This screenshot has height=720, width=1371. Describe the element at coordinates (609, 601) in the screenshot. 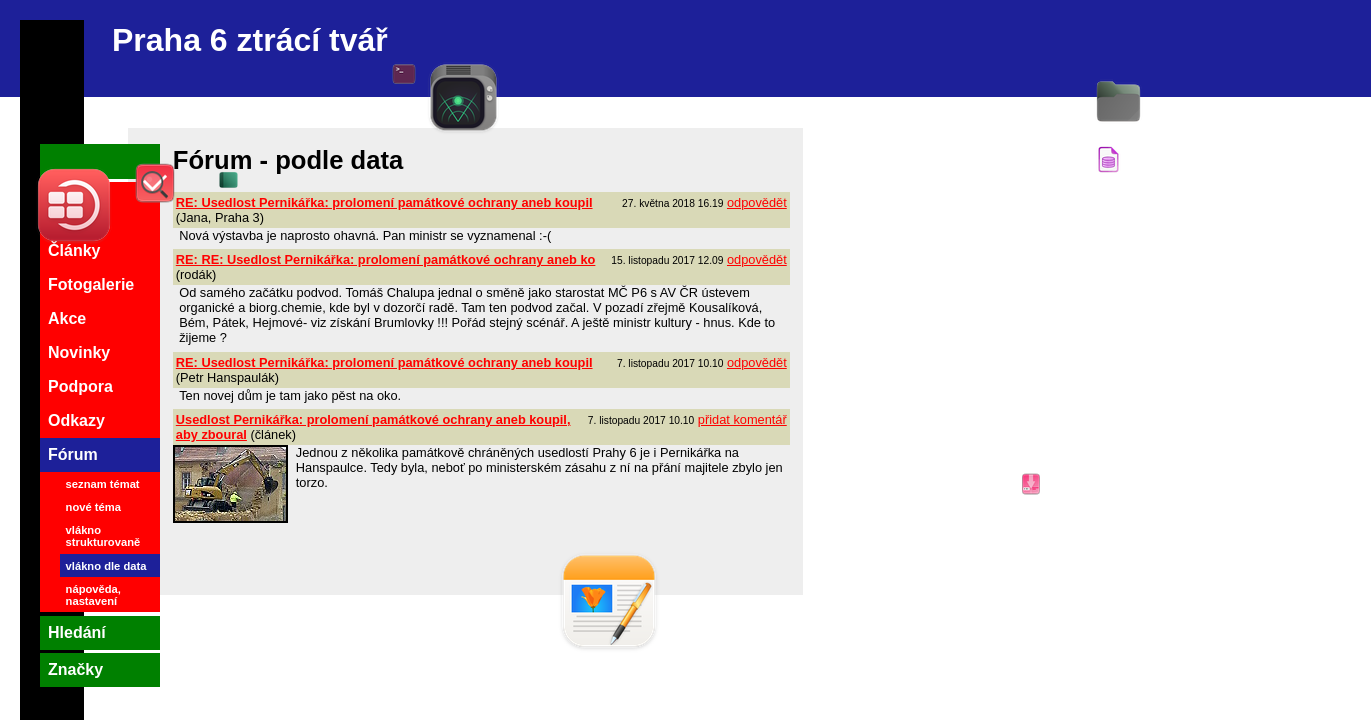

I see `open calligrawords app` at that location.